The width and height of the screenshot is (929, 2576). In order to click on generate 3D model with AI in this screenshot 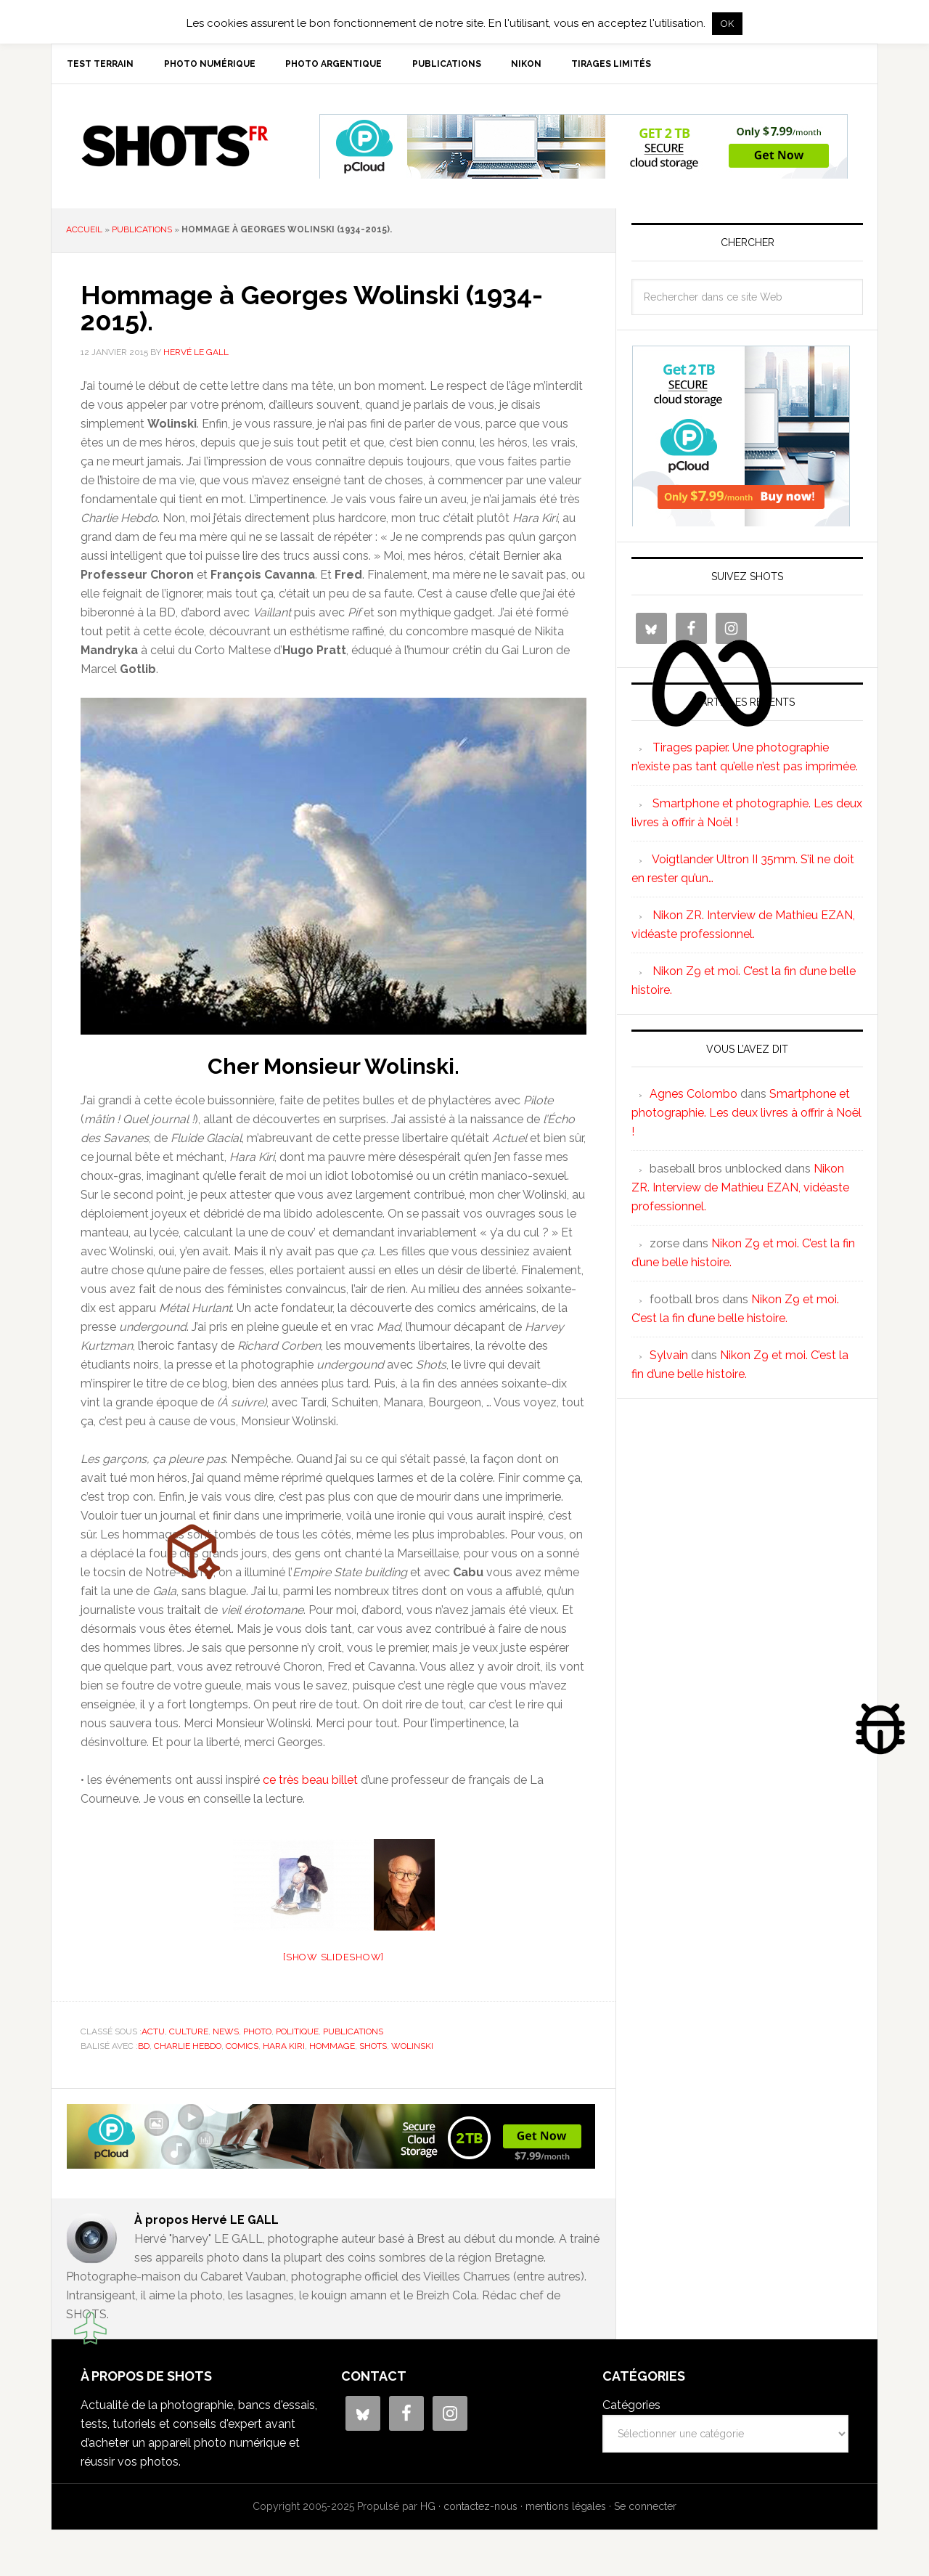, I will do `click(192, 1551)`.